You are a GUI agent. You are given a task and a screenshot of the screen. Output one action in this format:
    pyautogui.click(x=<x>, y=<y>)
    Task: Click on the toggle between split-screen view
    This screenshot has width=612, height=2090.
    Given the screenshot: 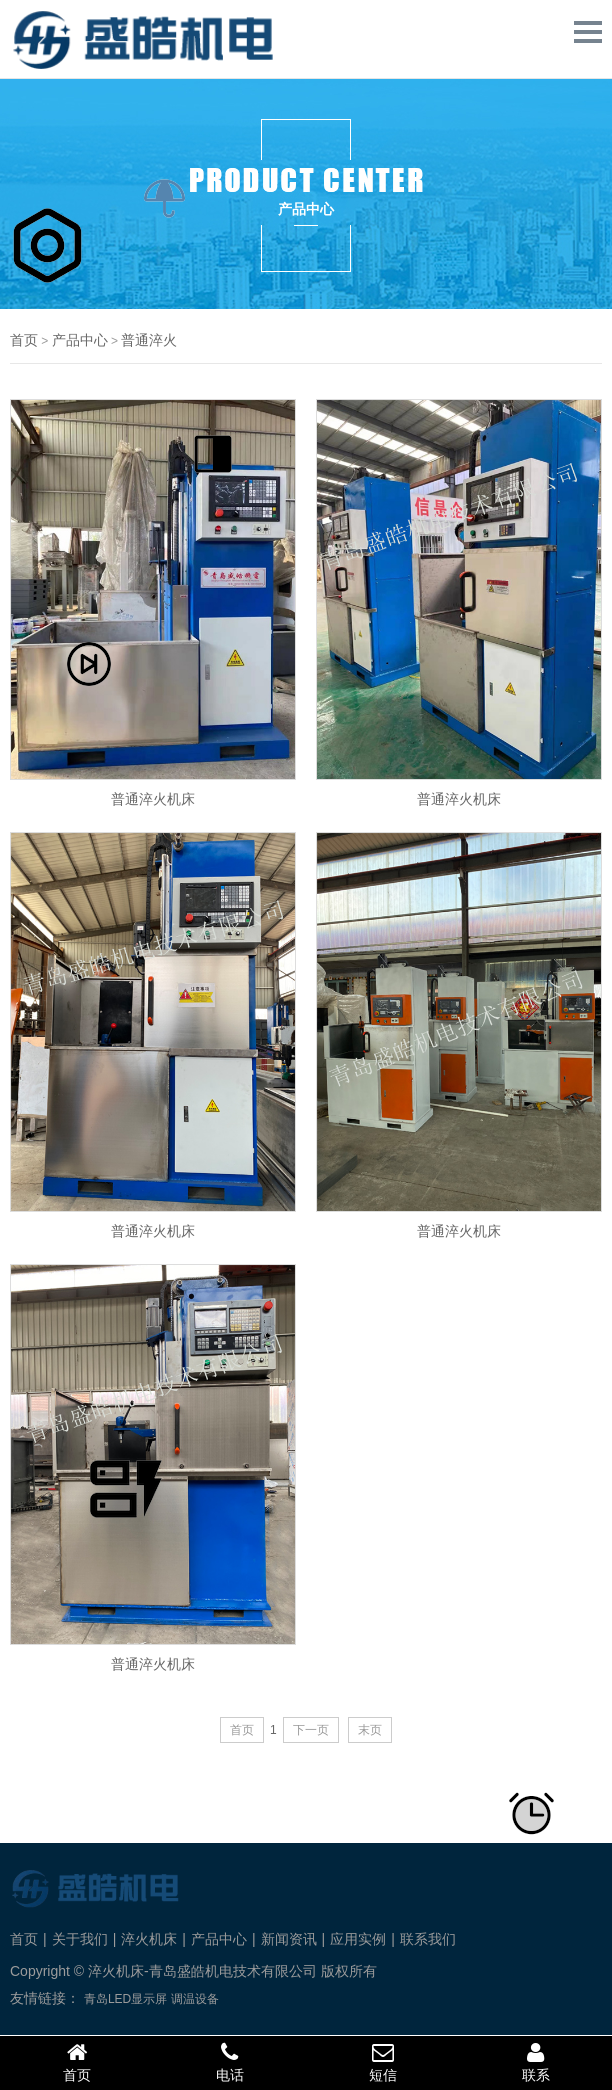 What is the action you would take?
    pyautogui.click(x=213, y=454)
    